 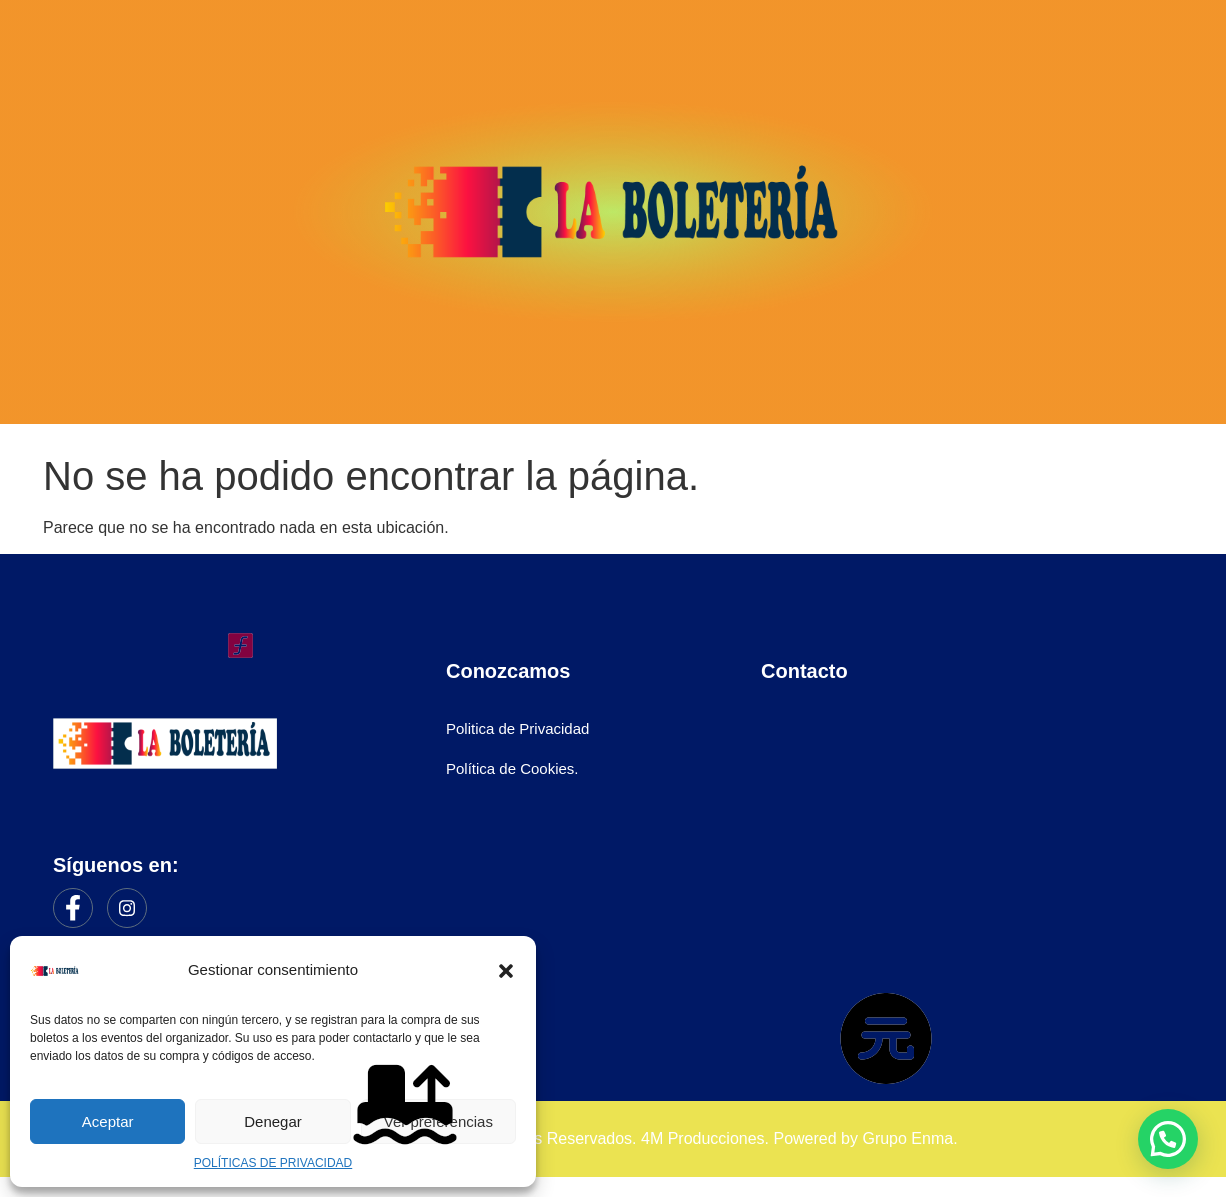 What do you see at coordinates (240, 645) in the screenshot?
I see `access or create a function in code editor` at bounding box center [240, 645].